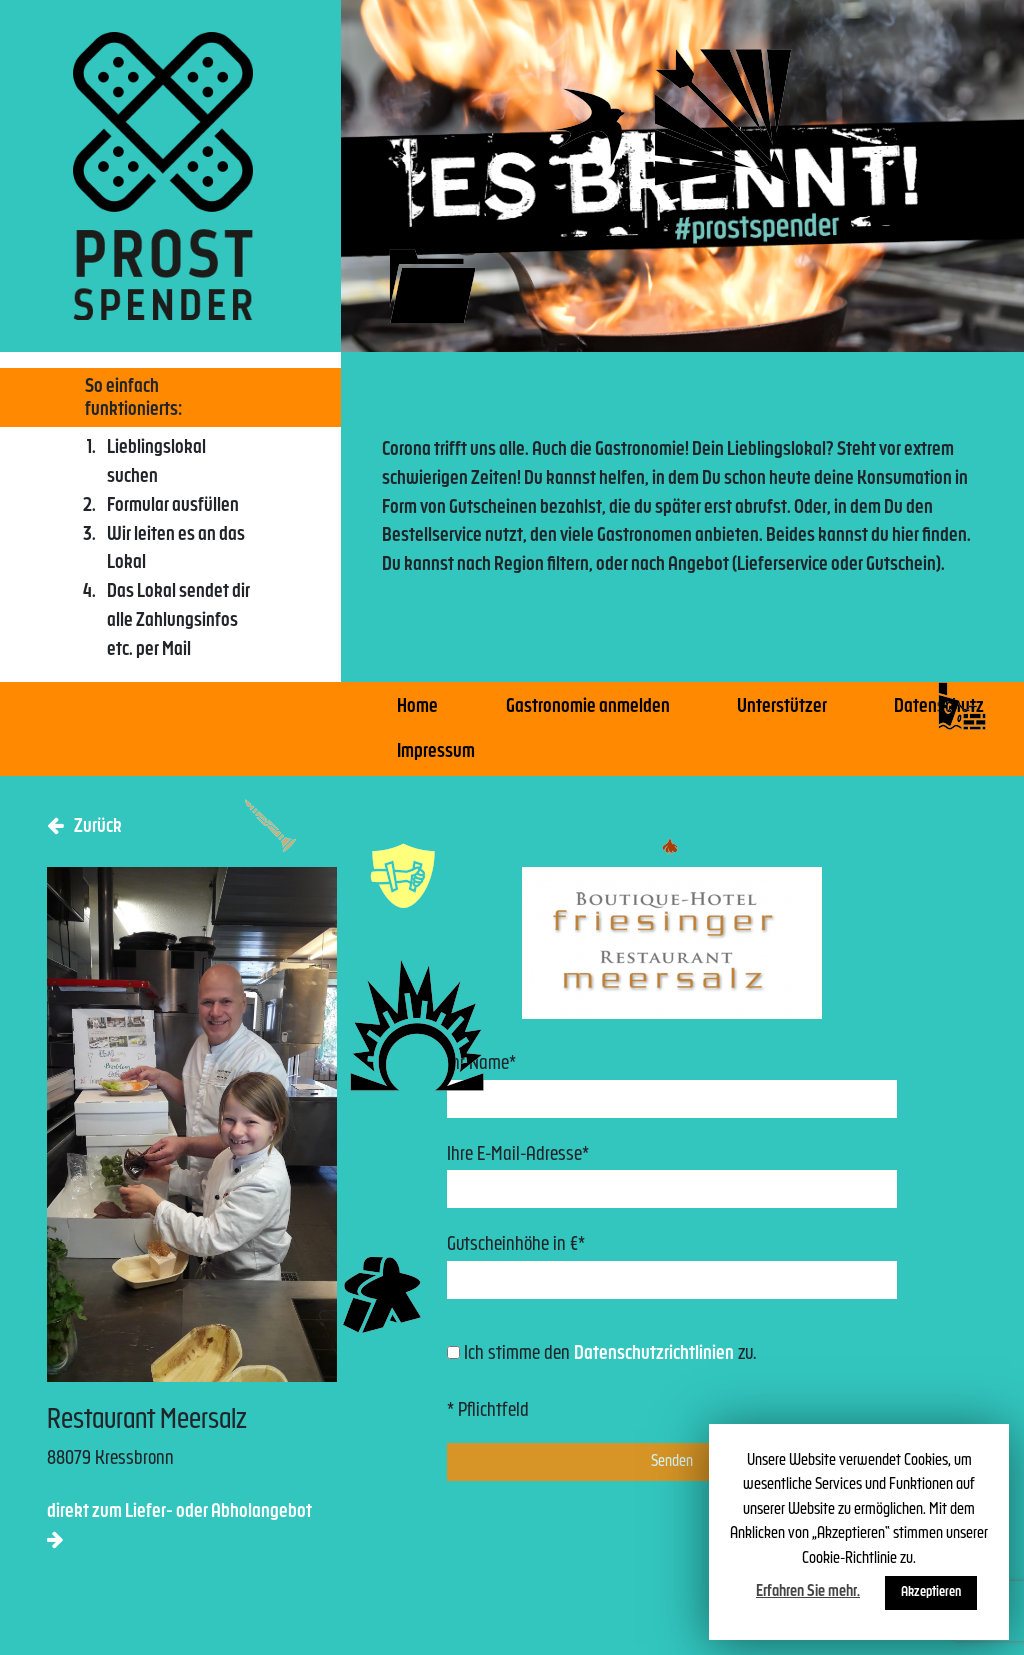 This screenshot has width=1024, height=1655. Describe the element at coordinates (403, 875) in the screenshot. I see `equip or attach a shield to your character` at that location.